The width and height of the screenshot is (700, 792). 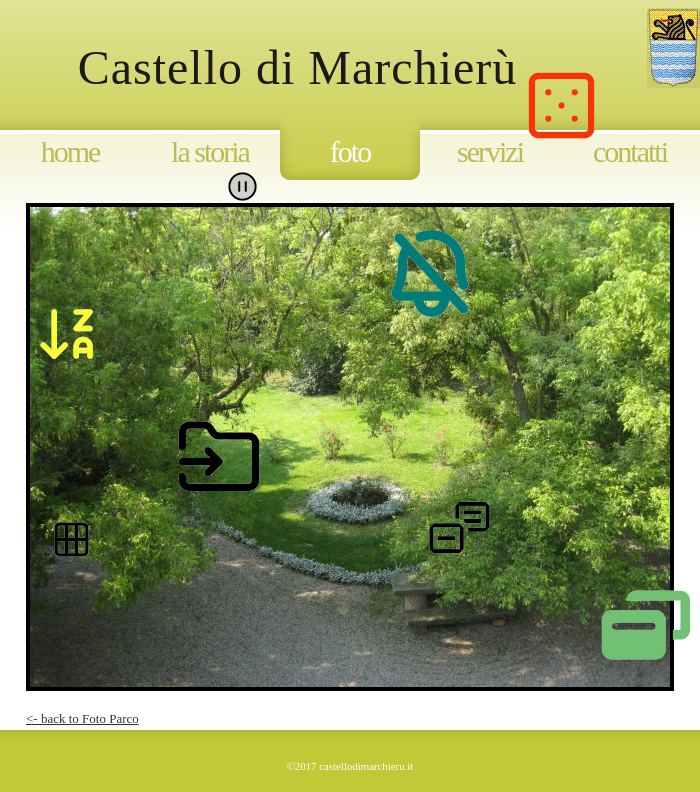 What do you see at coordinates (242, 186) in the screenshot?
I see `pause media playback` at bounding box center [242, 186].